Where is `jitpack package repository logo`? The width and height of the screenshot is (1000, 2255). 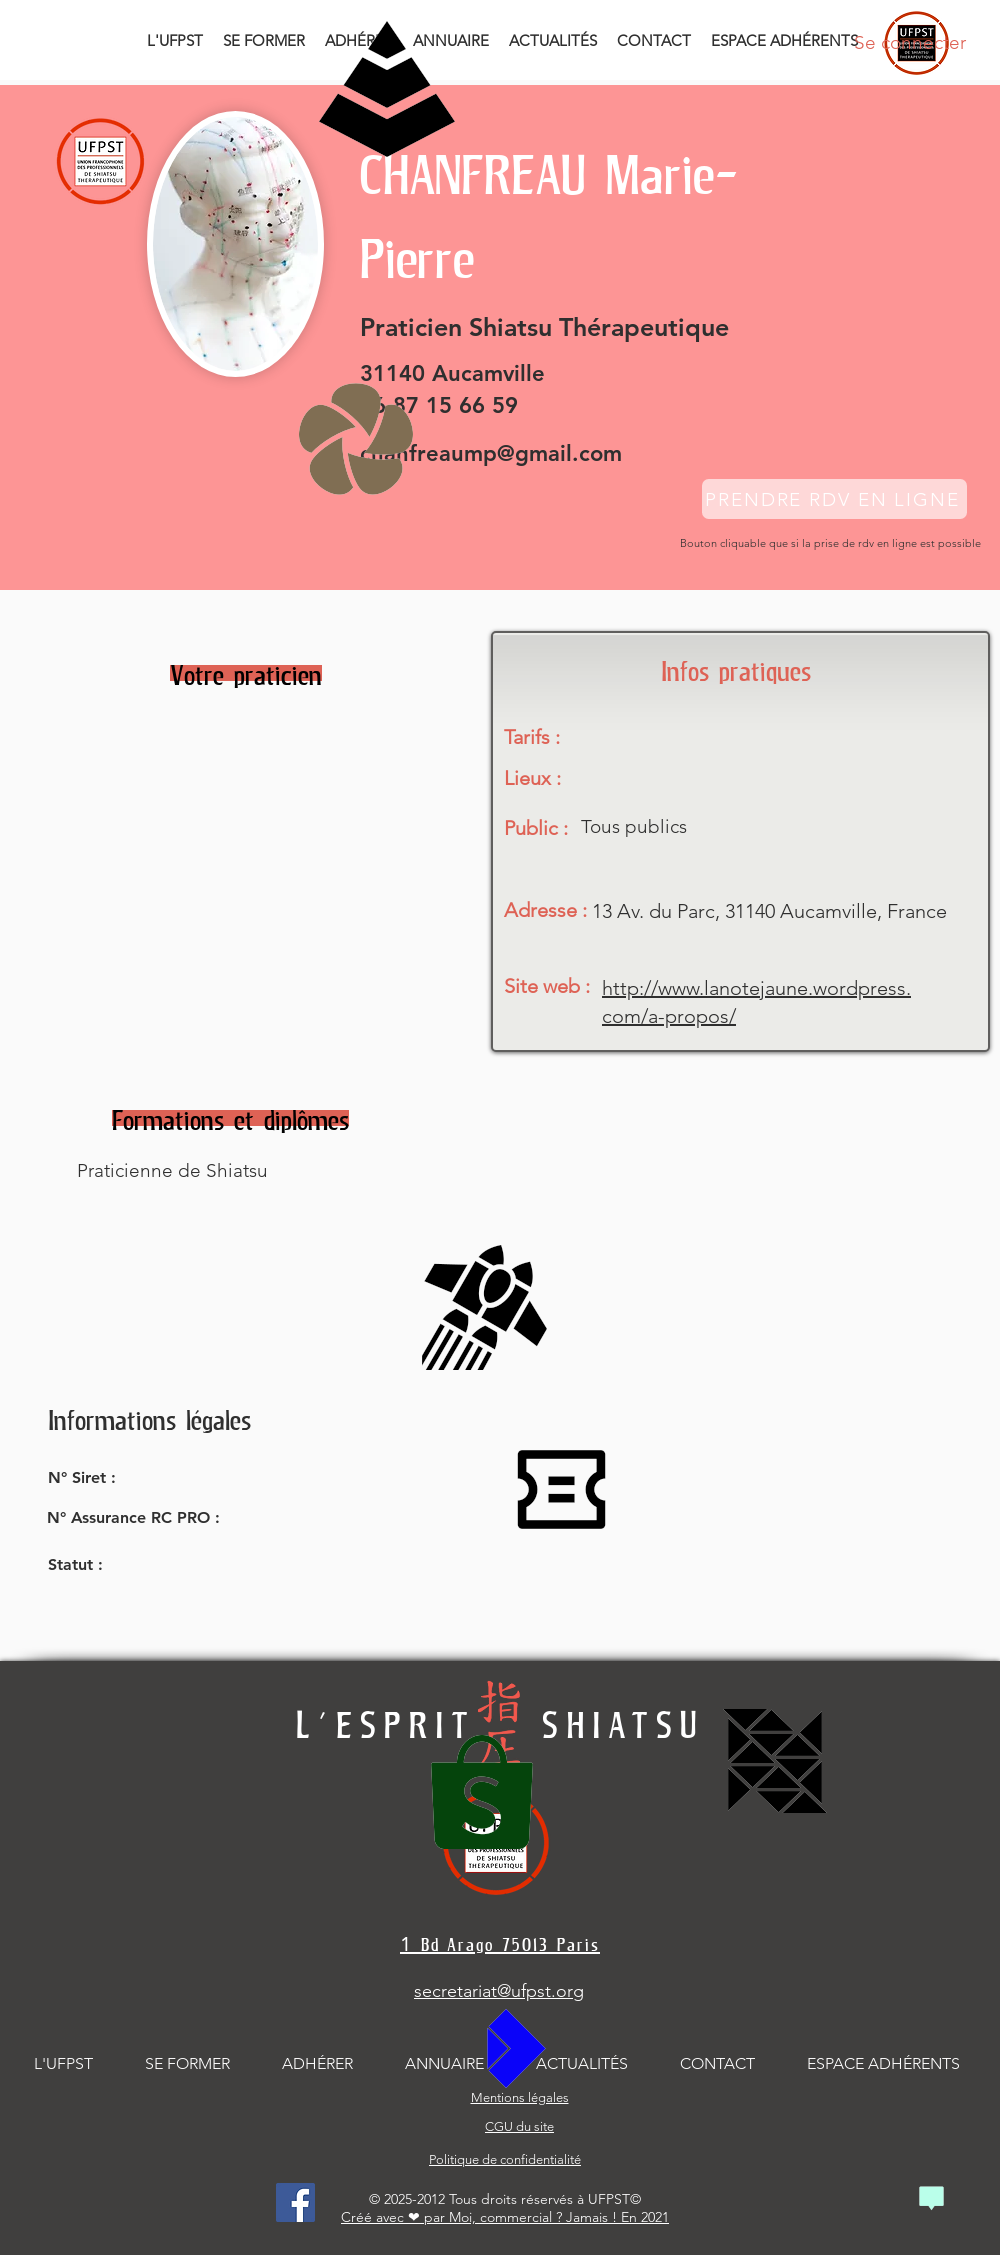
jitpack package repository logo is located at coordinates (484, 1307).